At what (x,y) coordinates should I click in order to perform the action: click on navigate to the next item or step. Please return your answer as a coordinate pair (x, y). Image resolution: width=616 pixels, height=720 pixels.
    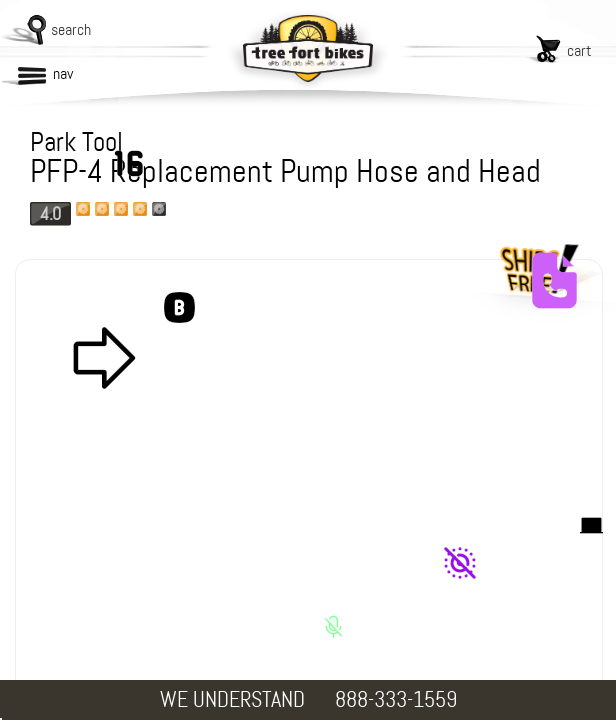
    Looking at the image, I should click on (102, 358).